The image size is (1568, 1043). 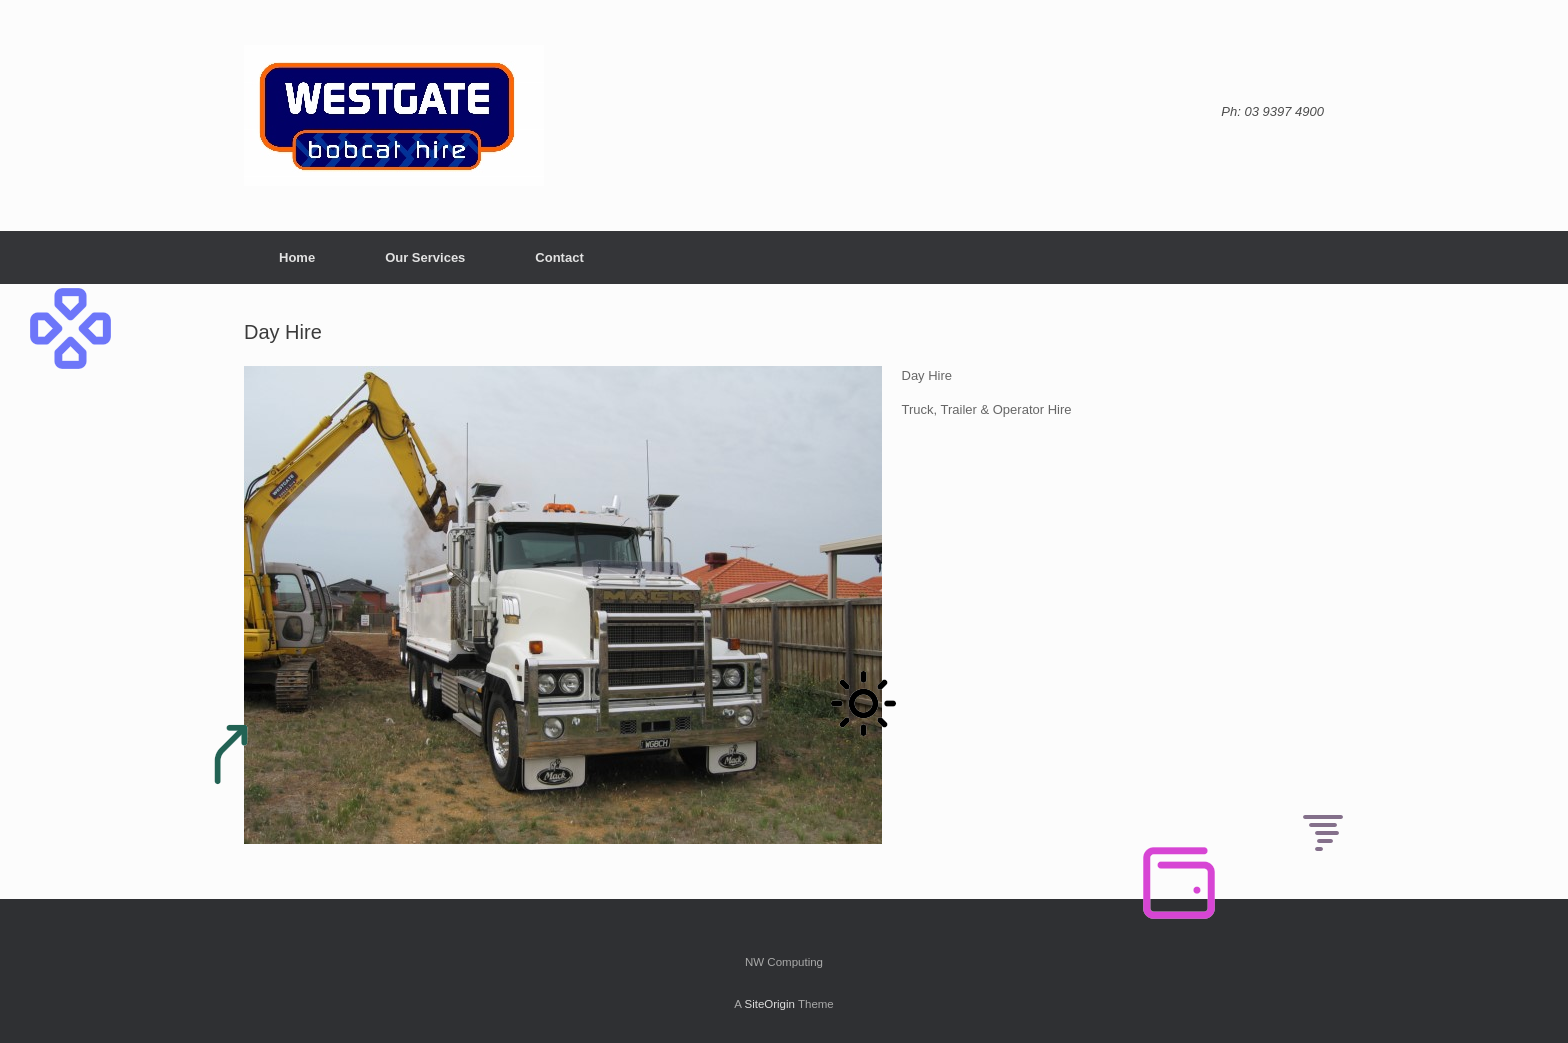 I want to click on switch to light mode, so click(x=863, y=703).